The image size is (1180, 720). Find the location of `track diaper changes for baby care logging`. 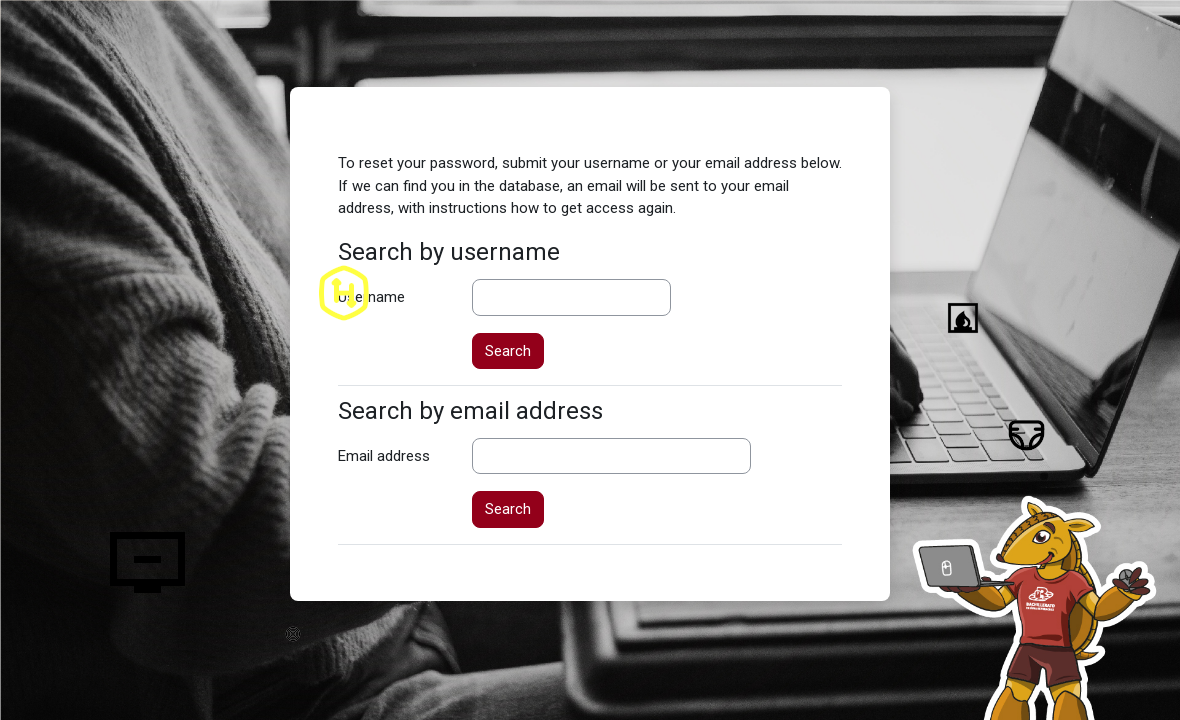

track diaper changes for baby care logging is located at coordinates (1026, 434).